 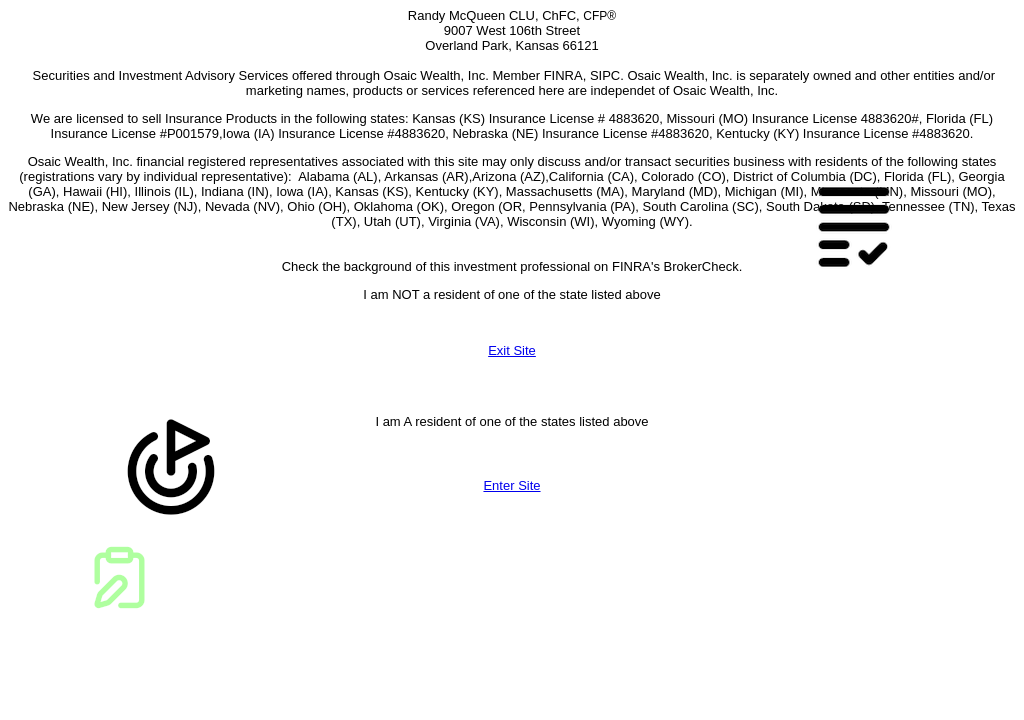 I want to click on edit clipboard contents, so click(x=119, y=577).